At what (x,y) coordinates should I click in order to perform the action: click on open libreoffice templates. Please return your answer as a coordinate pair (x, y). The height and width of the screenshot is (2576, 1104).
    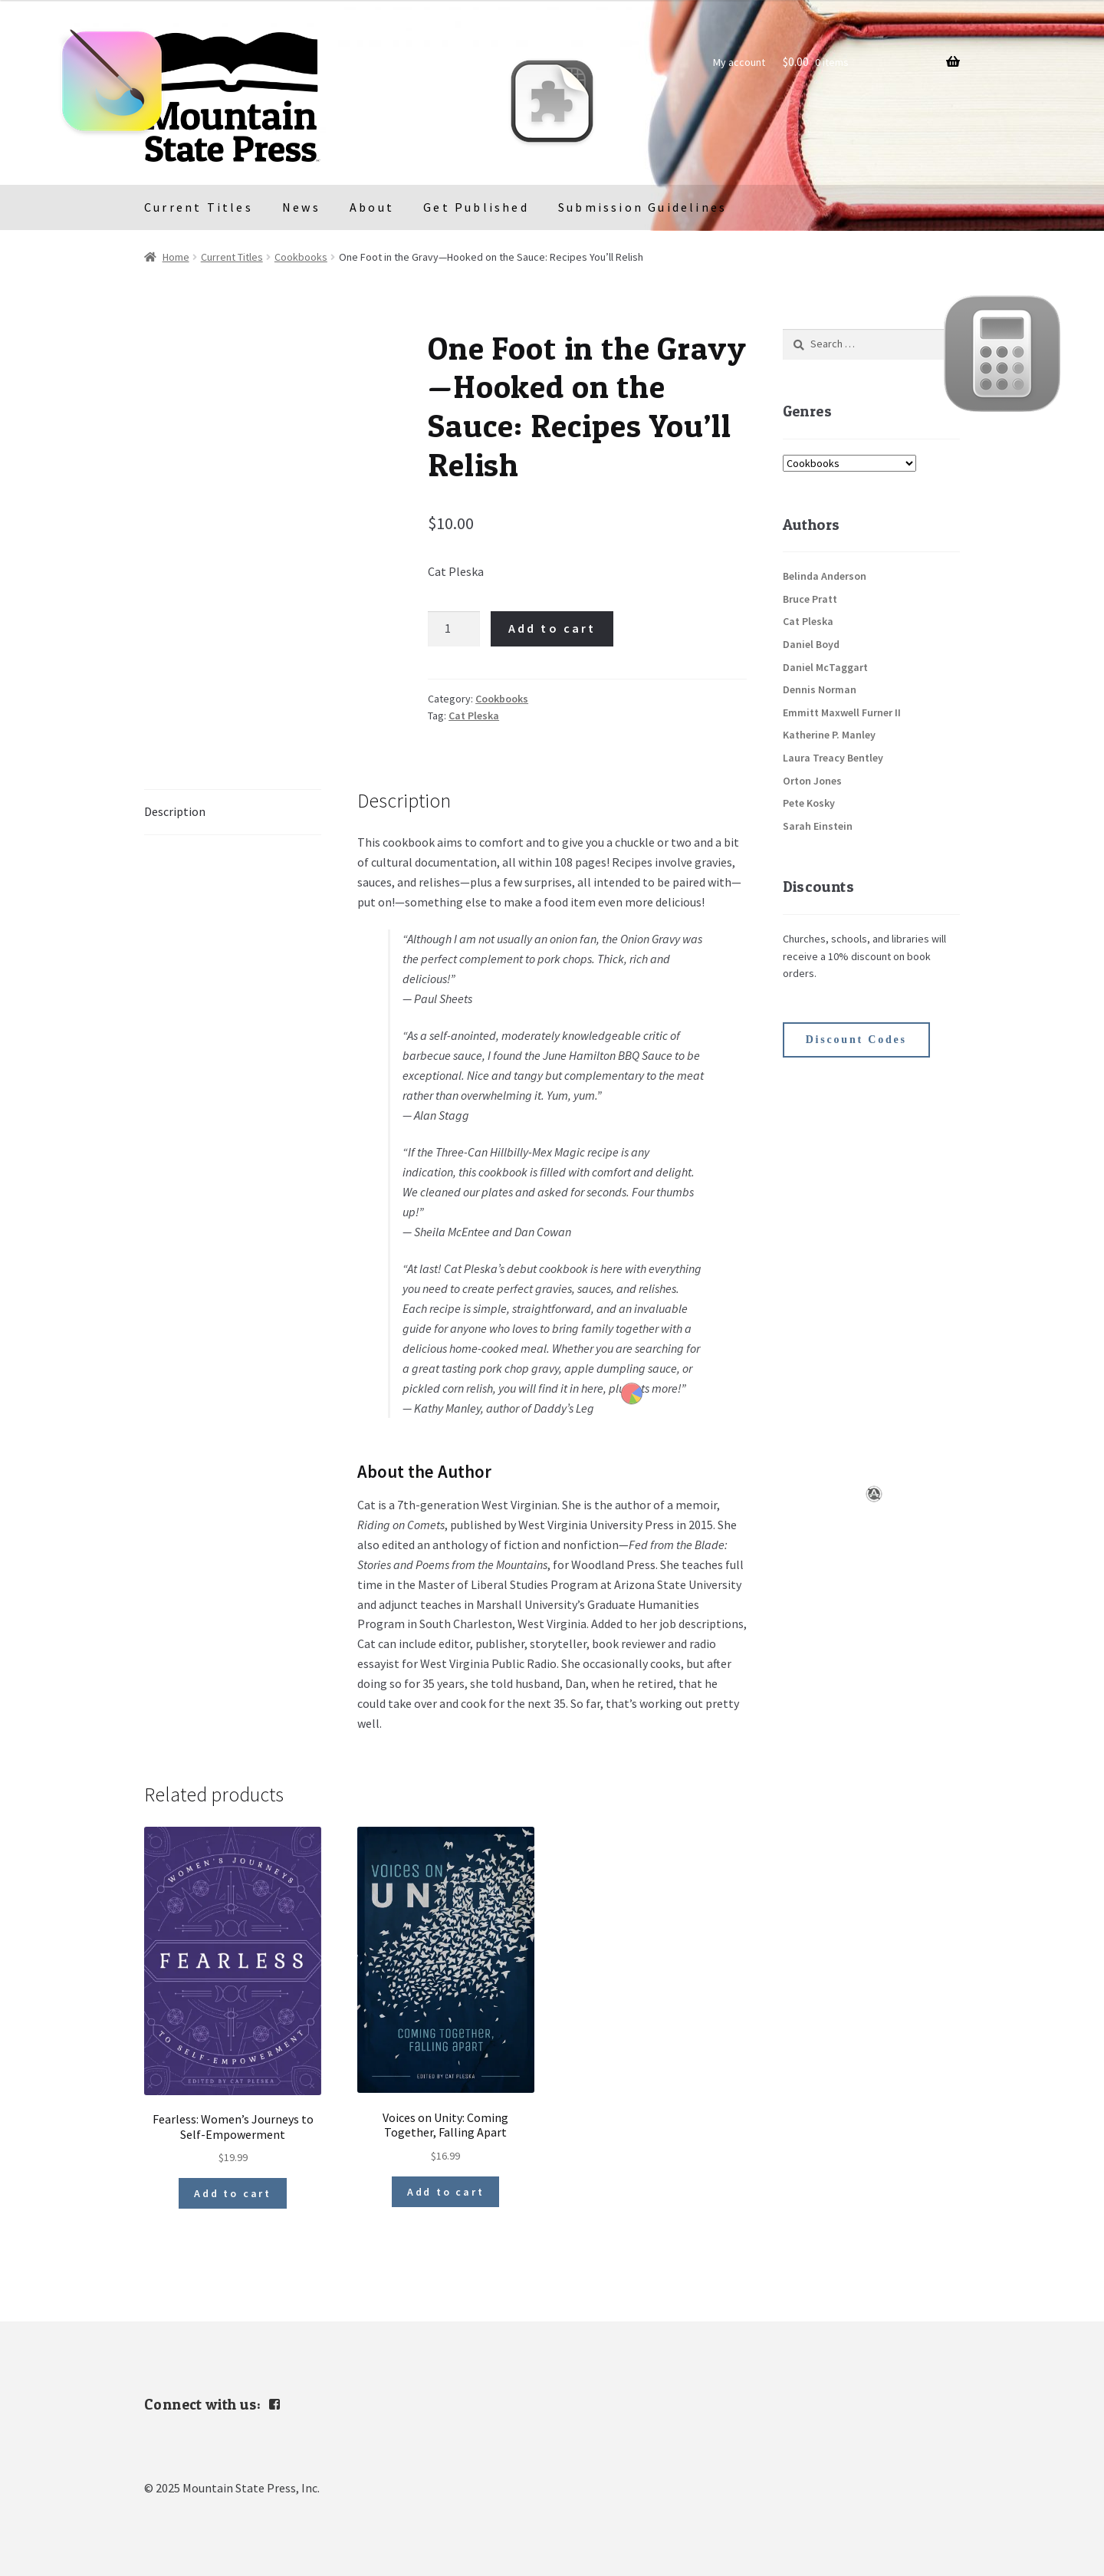
    Looking at the image, I should click on (552, 101).